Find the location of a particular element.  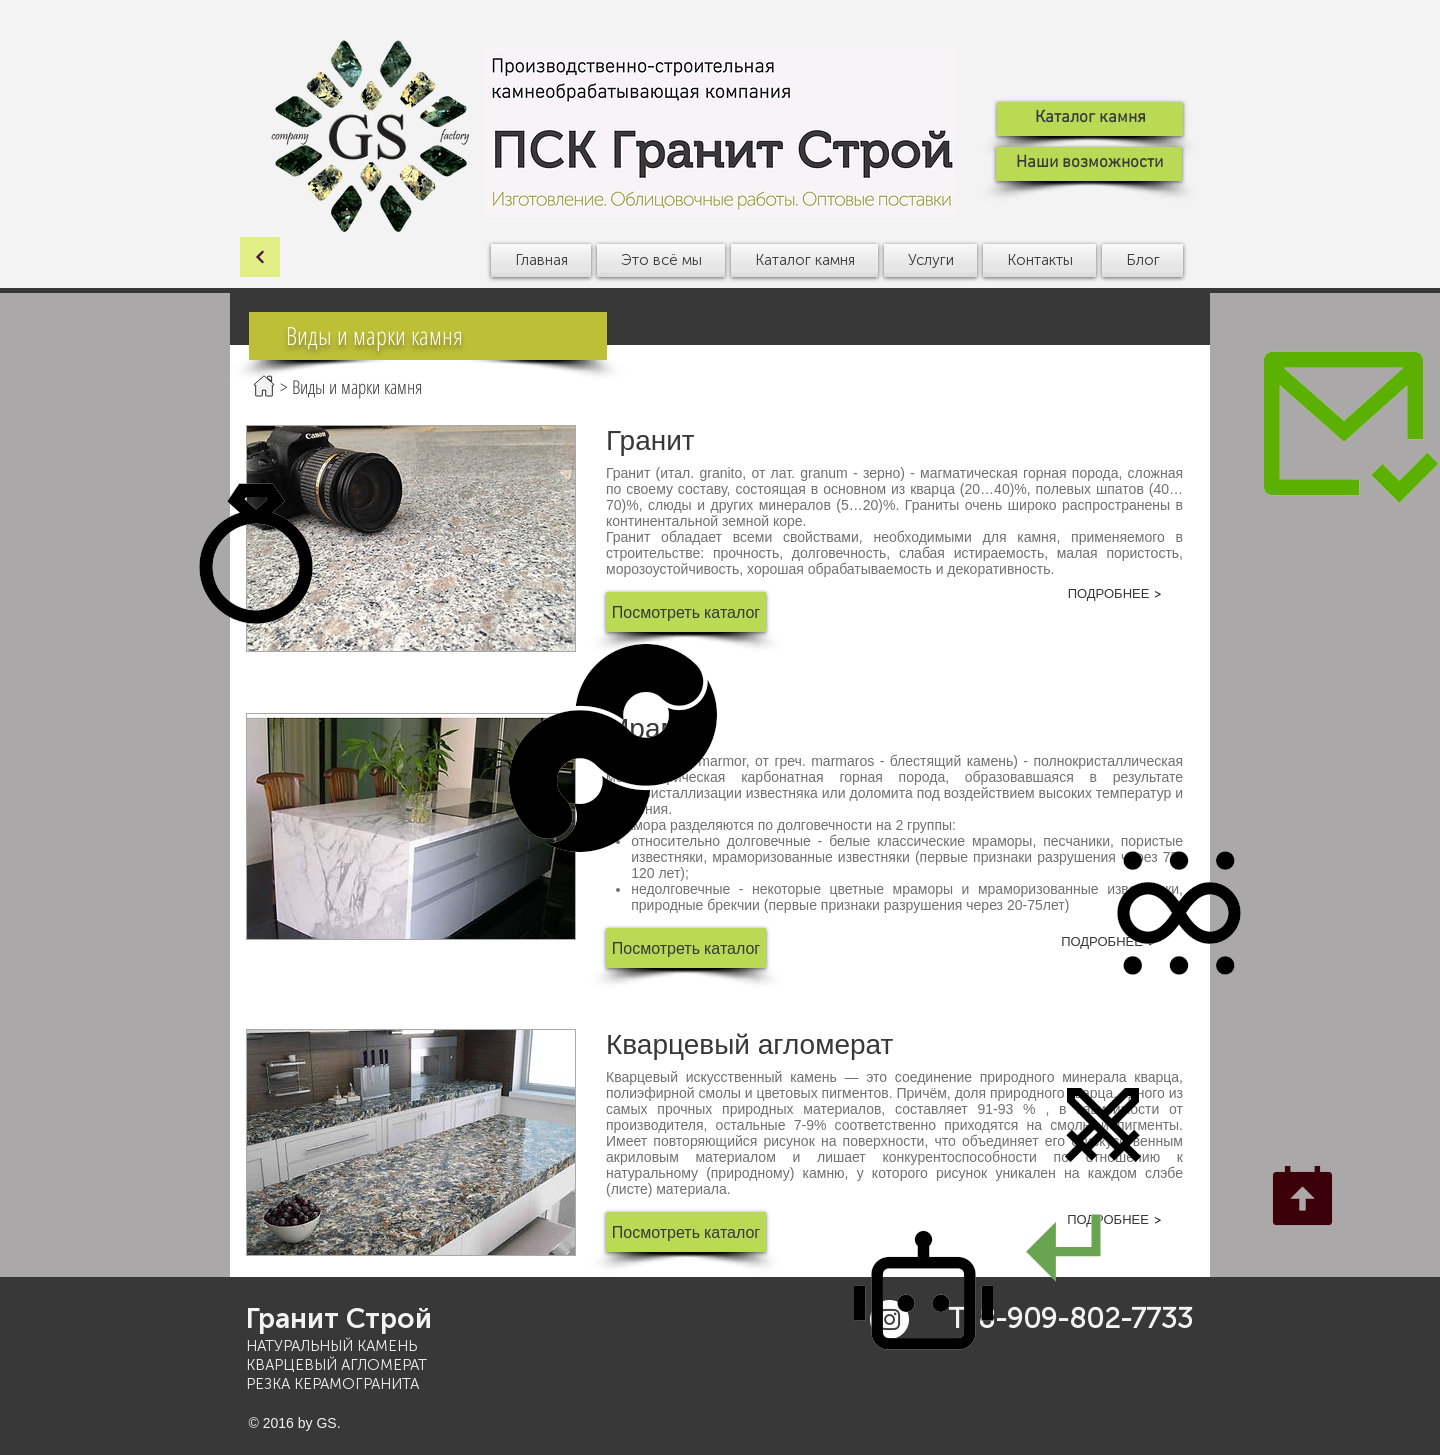

access AI or chatbot features is located at coordinates (923, 1297).